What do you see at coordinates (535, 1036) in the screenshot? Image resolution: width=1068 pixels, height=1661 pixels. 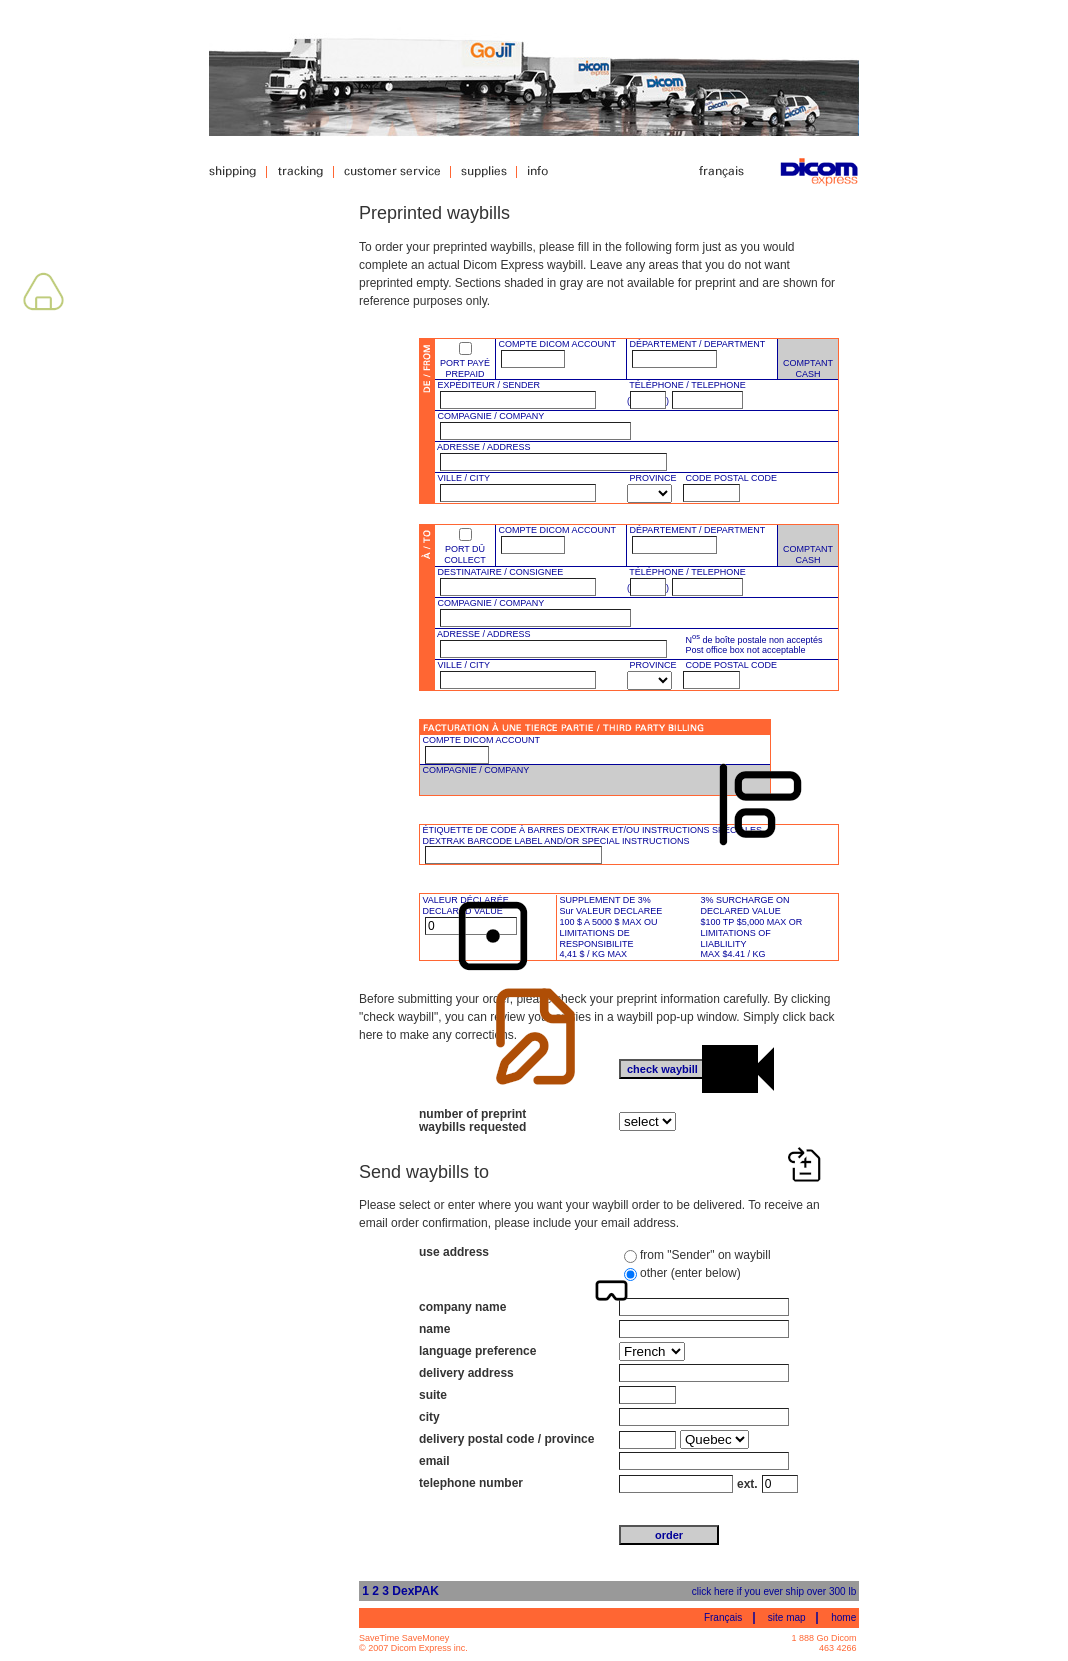 I see `edit this document` at bounding box center [535, 1036].